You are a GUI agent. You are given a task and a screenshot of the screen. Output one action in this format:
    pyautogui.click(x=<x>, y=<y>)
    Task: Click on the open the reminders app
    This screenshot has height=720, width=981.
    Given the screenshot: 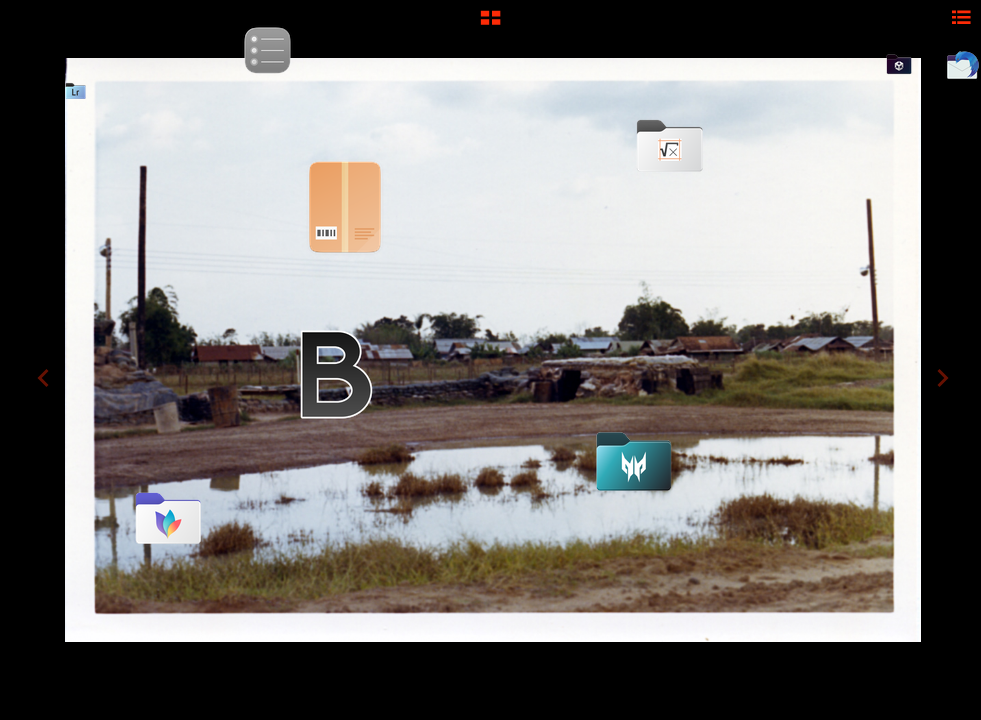 What is the action you would take?
    pyautogui.click(x=267, y=50)
    